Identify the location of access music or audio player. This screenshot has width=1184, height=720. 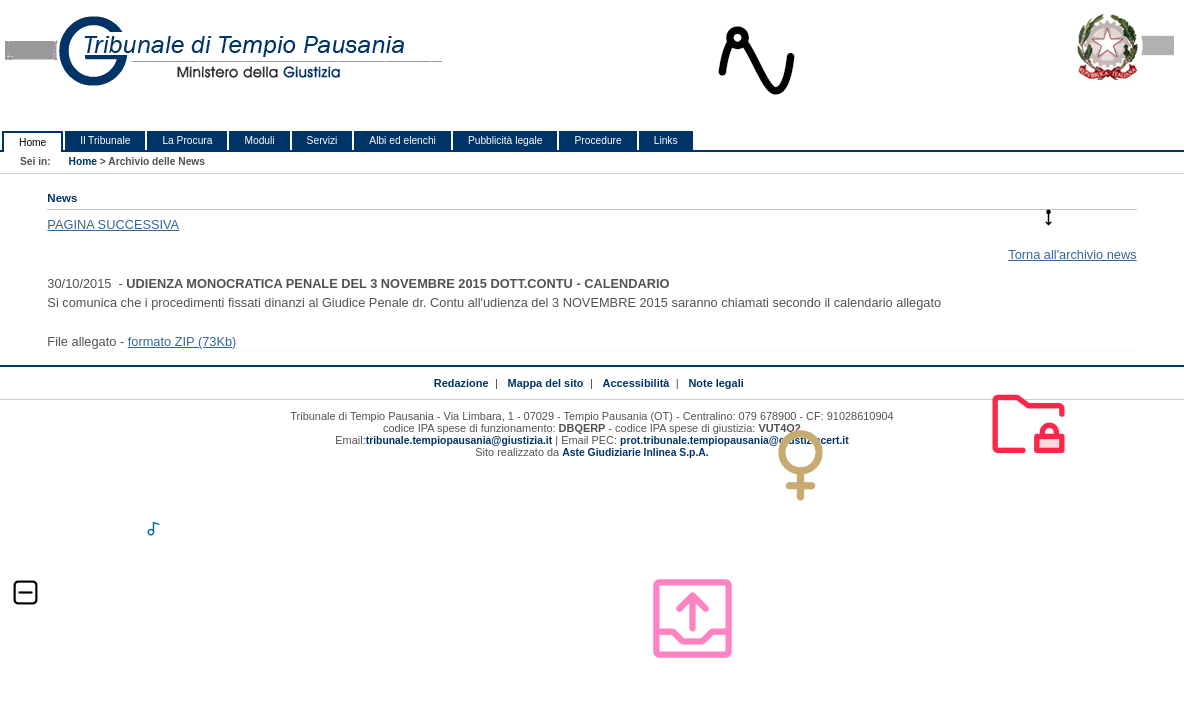
(153, 528).